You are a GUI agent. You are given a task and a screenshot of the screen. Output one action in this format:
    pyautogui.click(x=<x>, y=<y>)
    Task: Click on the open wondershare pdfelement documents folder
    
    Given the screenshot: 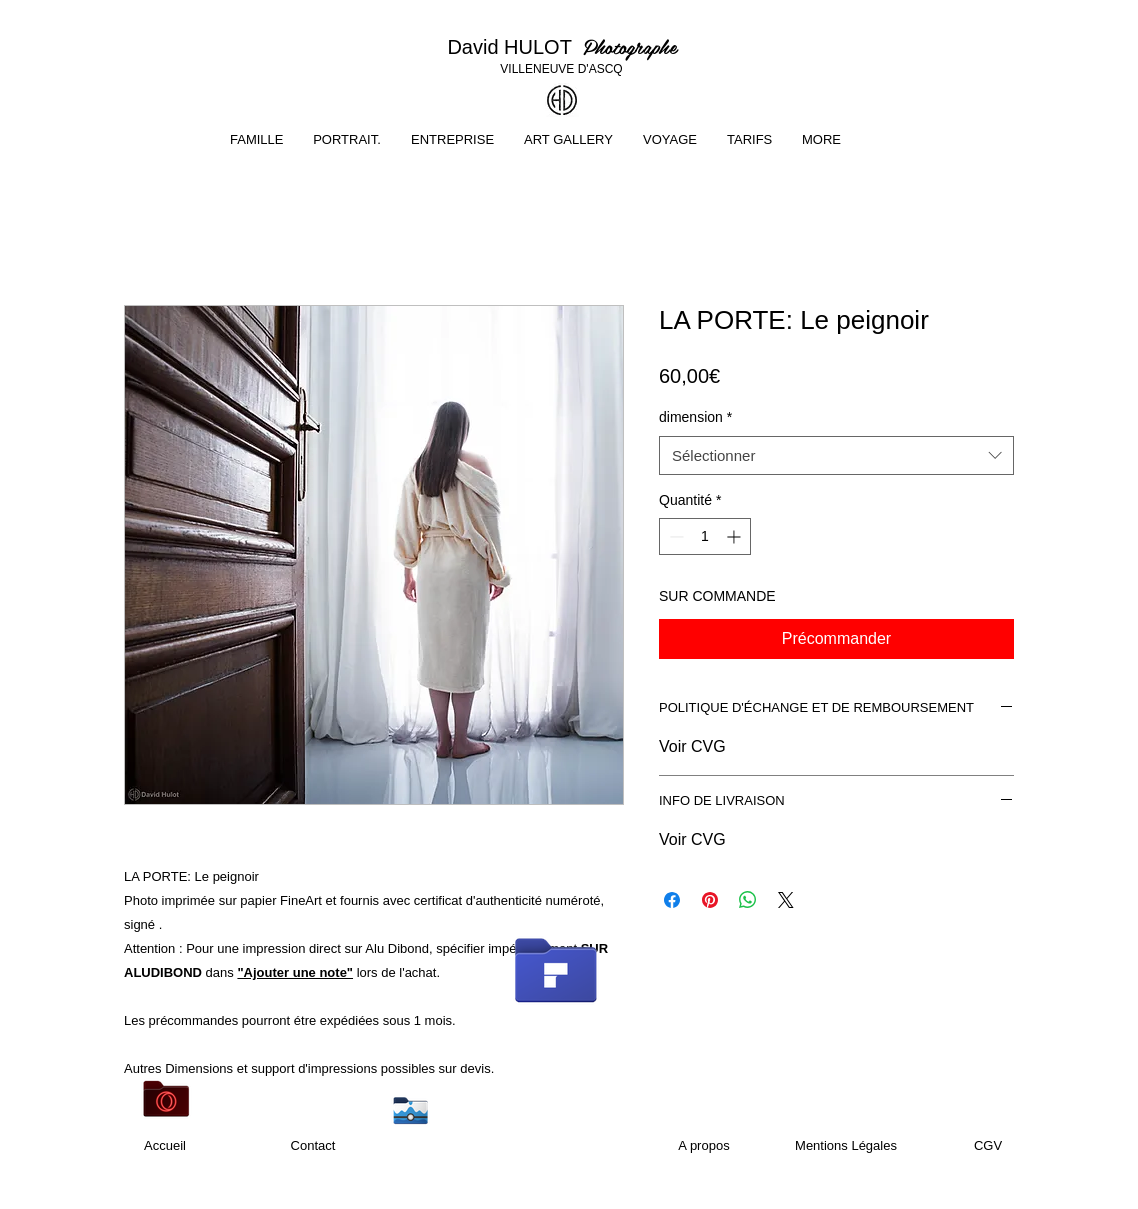 What is the action you would take?
    pyautogui.click(x=555, y=972)
    